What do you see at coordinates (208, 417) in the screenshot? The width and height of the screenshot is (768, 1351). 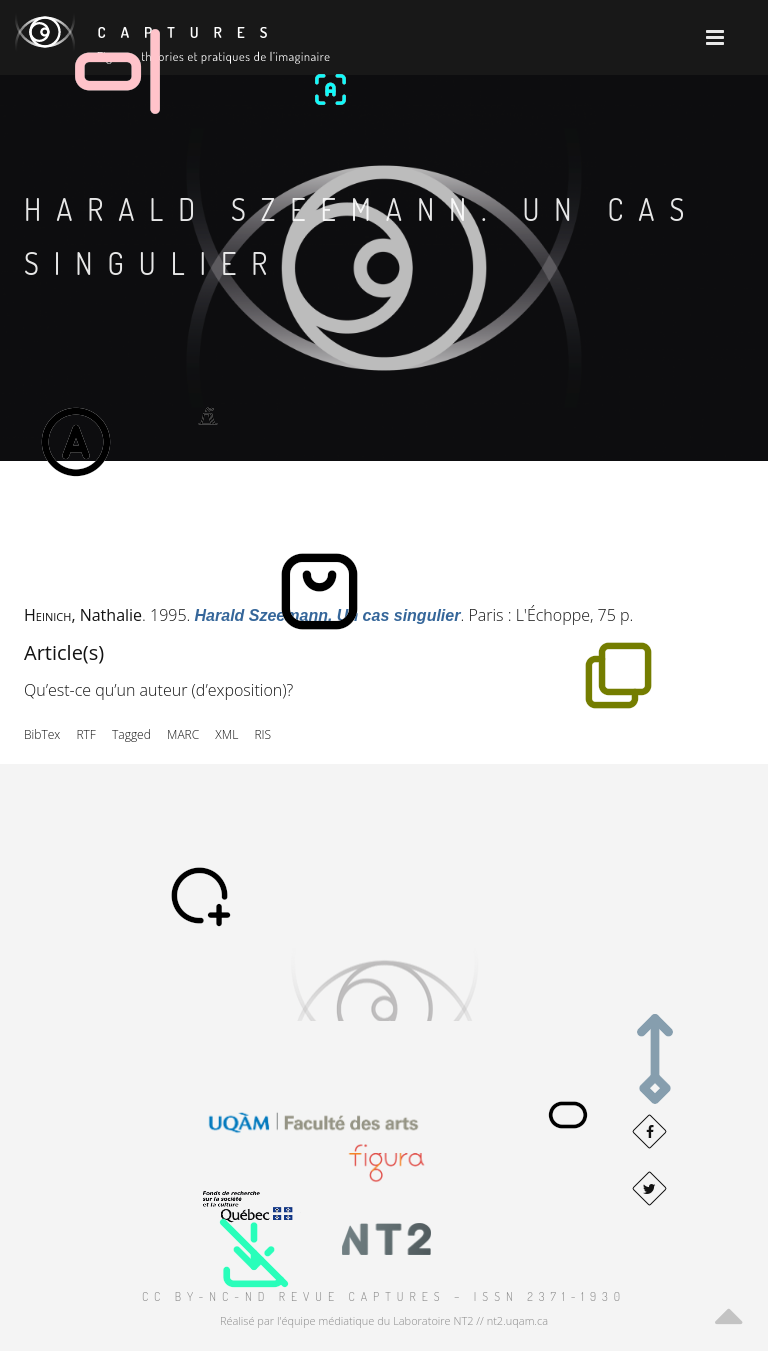 I see `indicates nuclear power or energy facility` at bounding box center [208, 417].